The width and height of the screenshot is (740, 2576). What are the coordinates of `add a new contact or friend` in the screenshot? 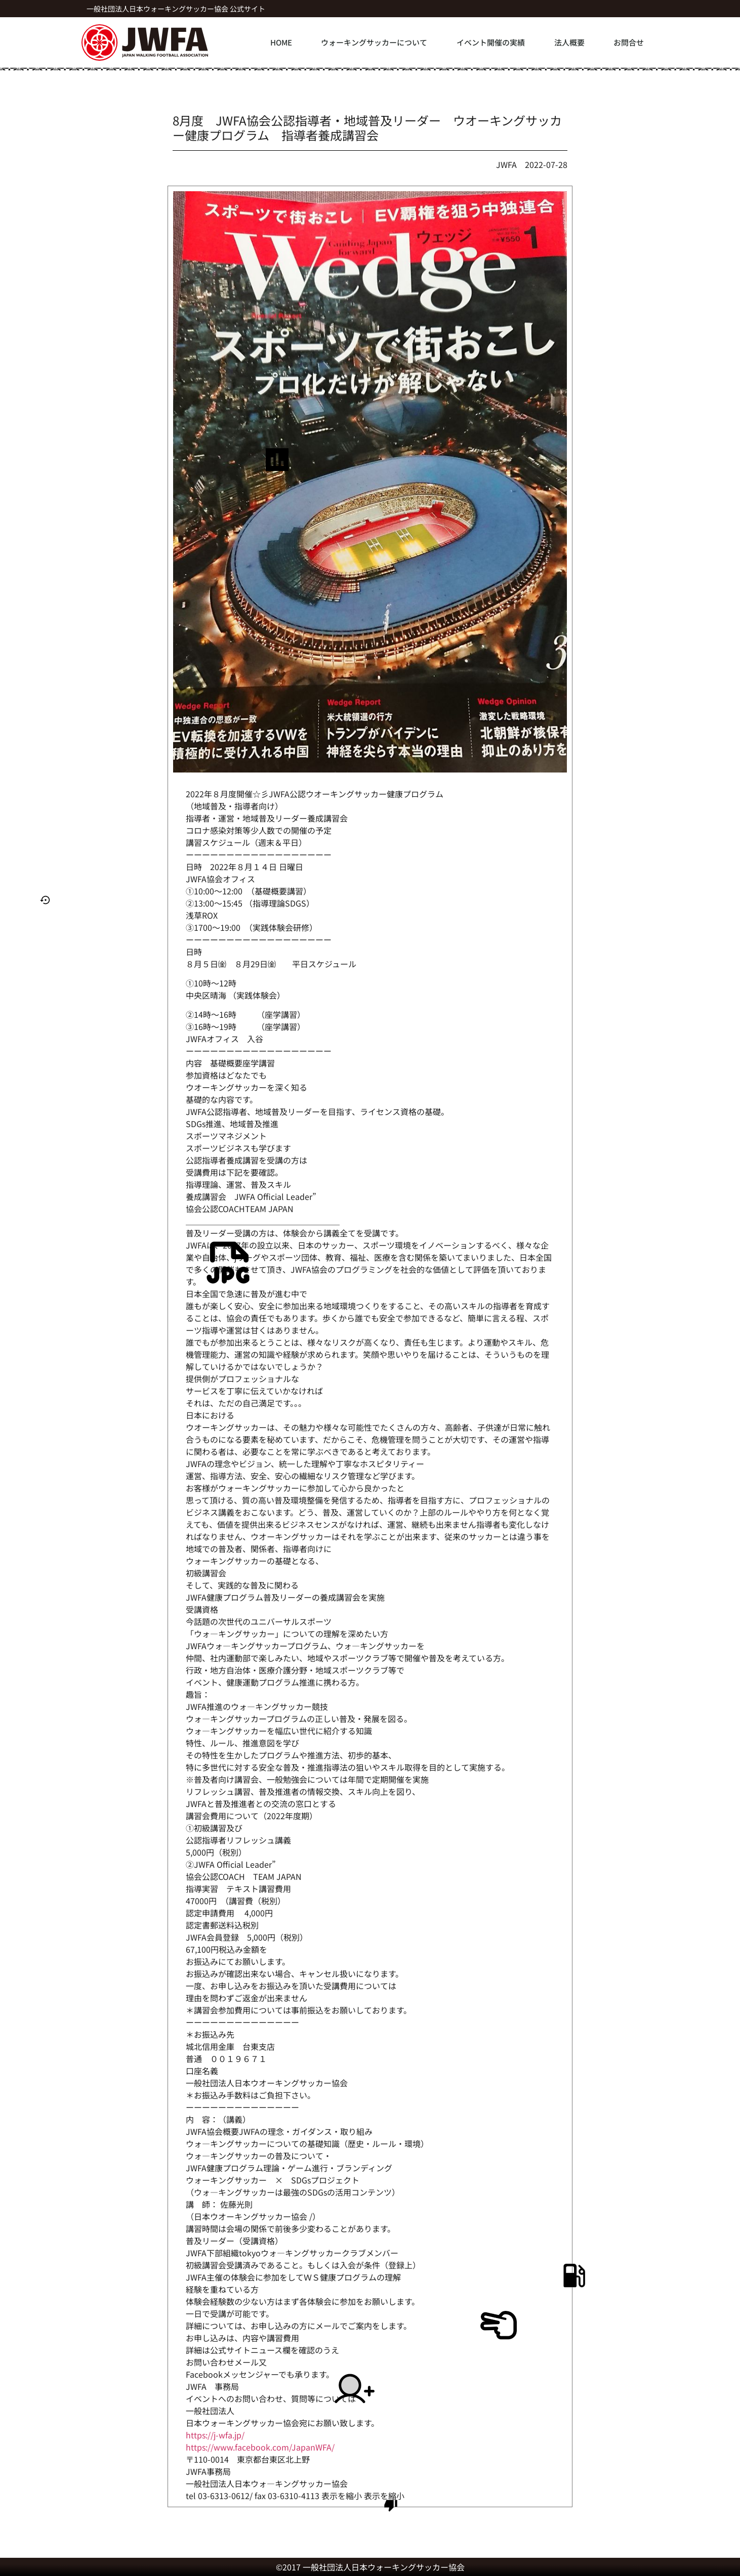 It's located at (353, 2390).